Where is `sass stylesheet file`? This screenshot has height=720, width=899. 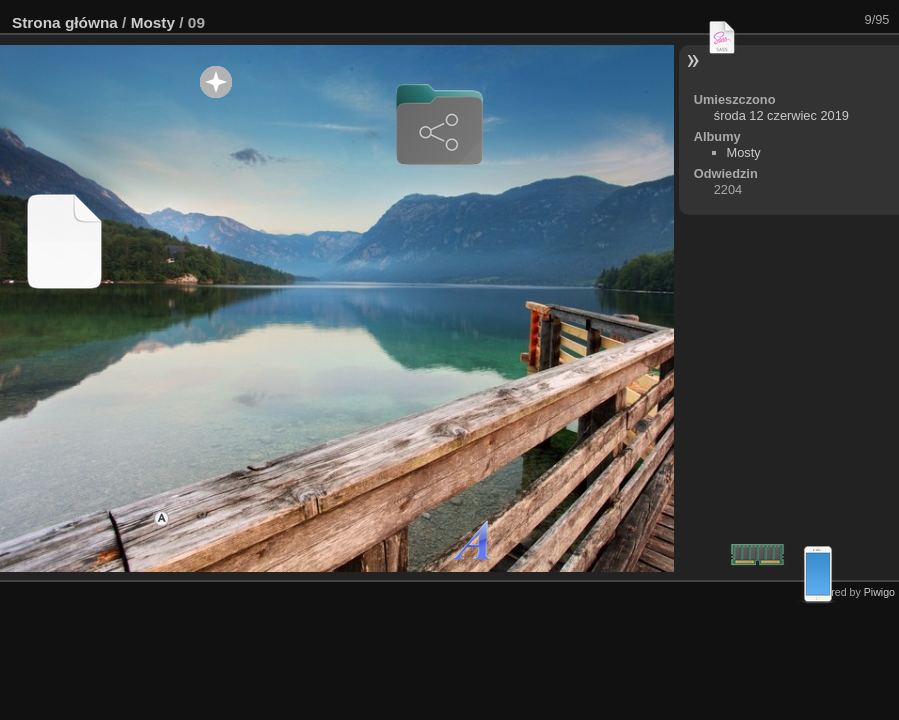 sass stylesheet file is located at coordinates (722, 38).